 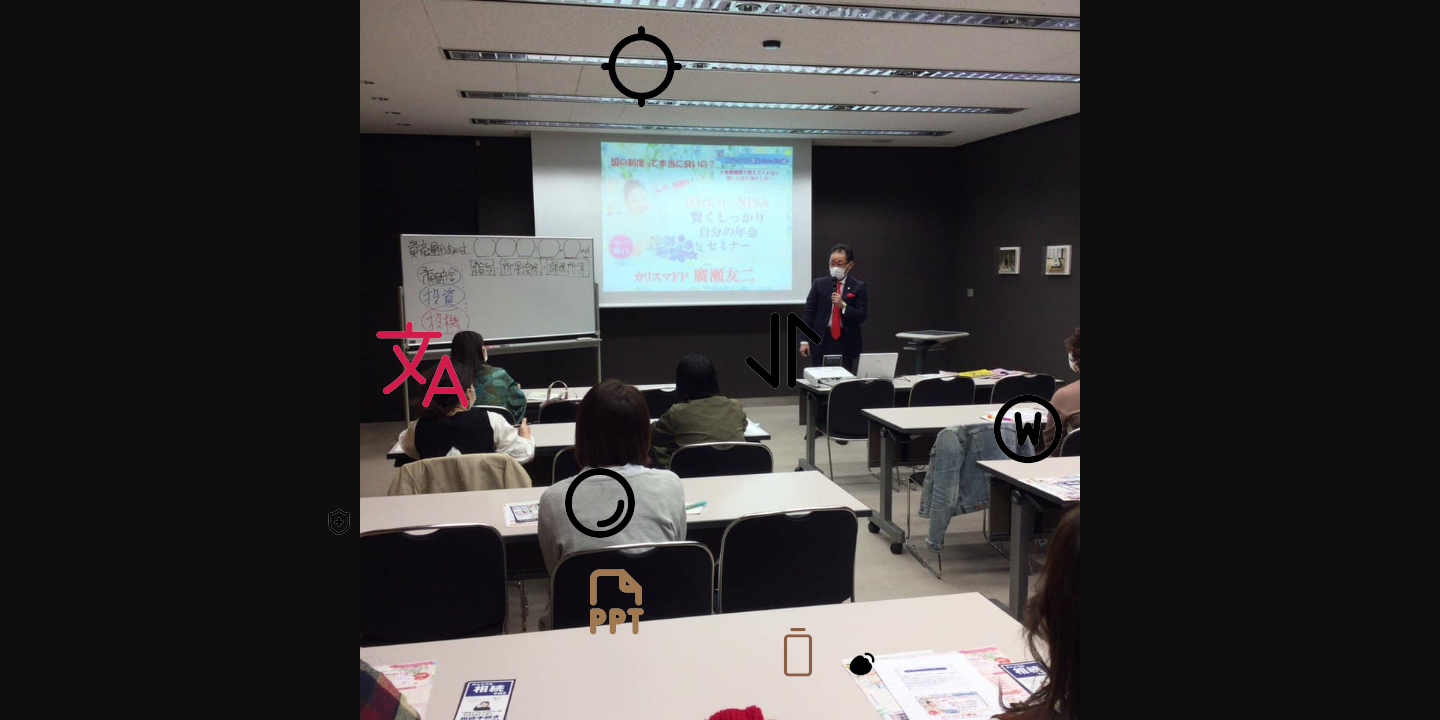 What do you see at coordinates (862, 664) in the screenshot?
I see `open weibo app` at bounding box center [862, 664].